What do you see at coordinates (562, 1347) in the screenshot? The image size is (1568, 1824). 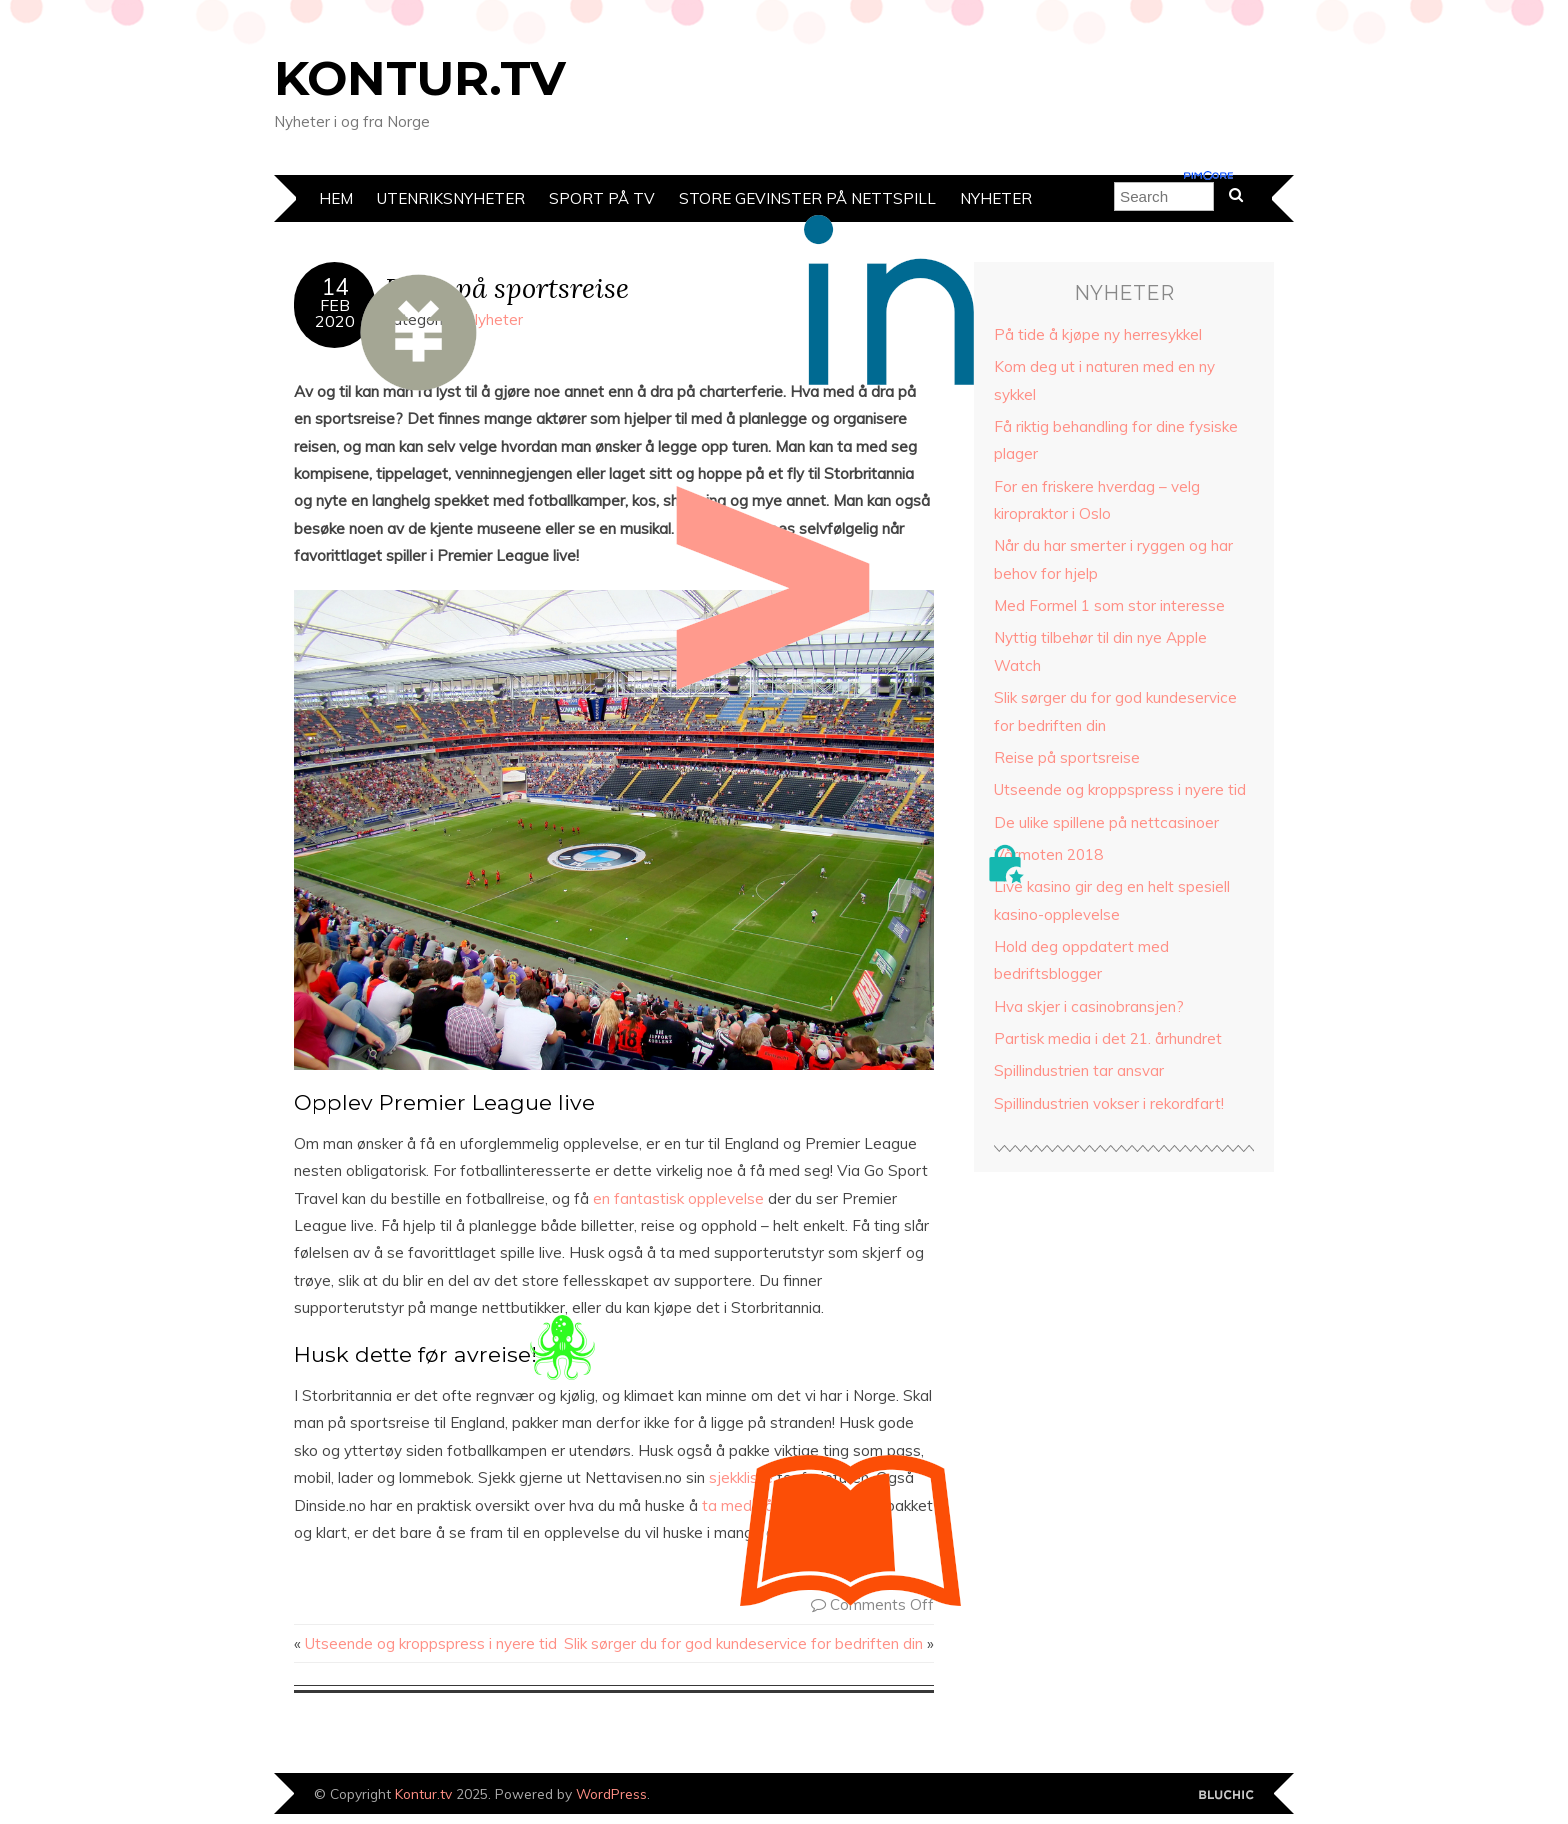 I see `testing library logo` at bounding box center [562, 1347].